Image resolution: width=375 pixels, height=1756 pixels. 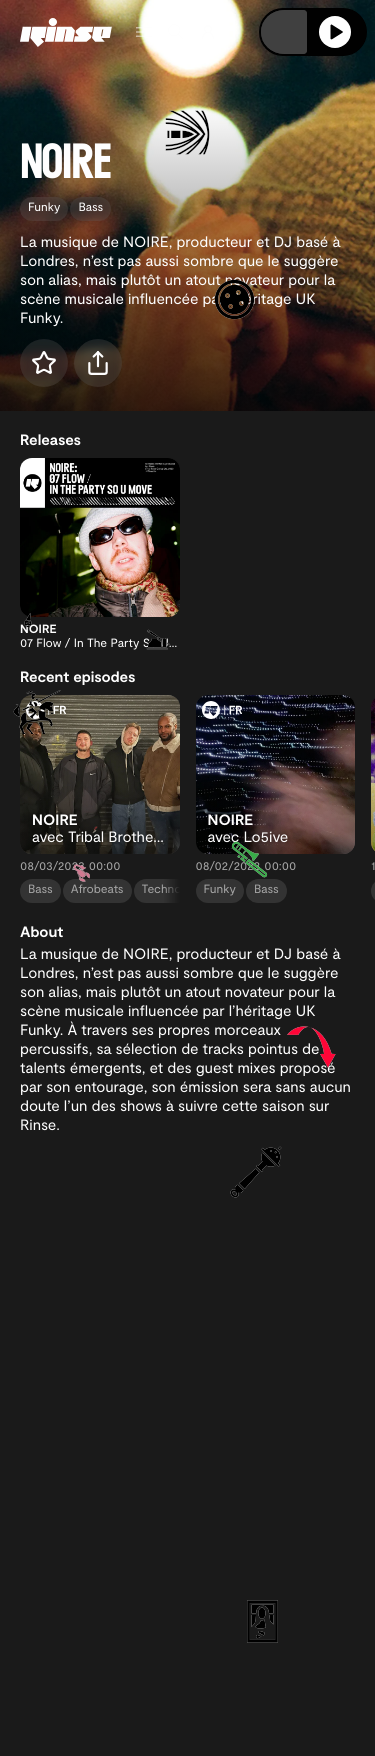 I want to click on access brass instrument sounds or samples, so click(x=249, y=859).